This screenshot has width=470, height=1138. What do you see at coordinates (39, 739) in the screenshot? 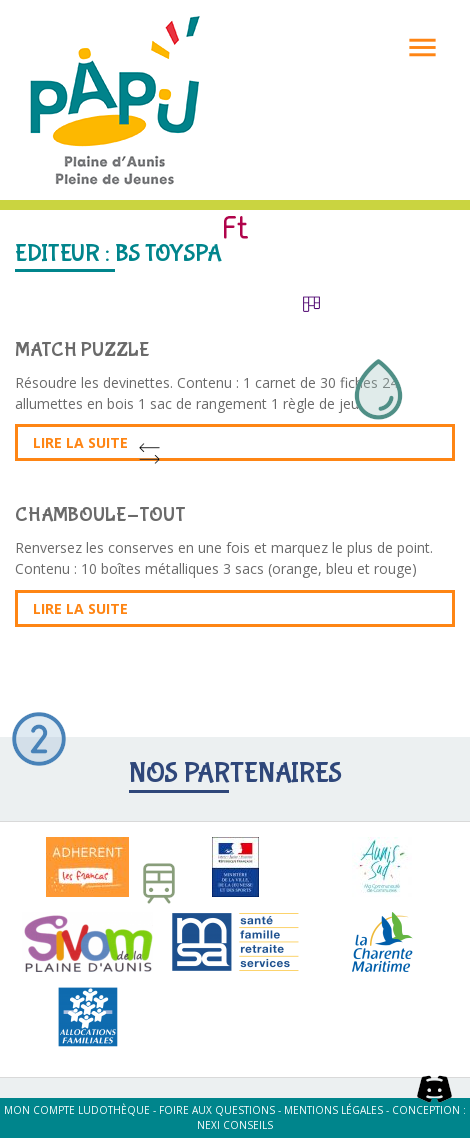
I see `indicates step two in a multi-step process` at bounding box center [39, 739].